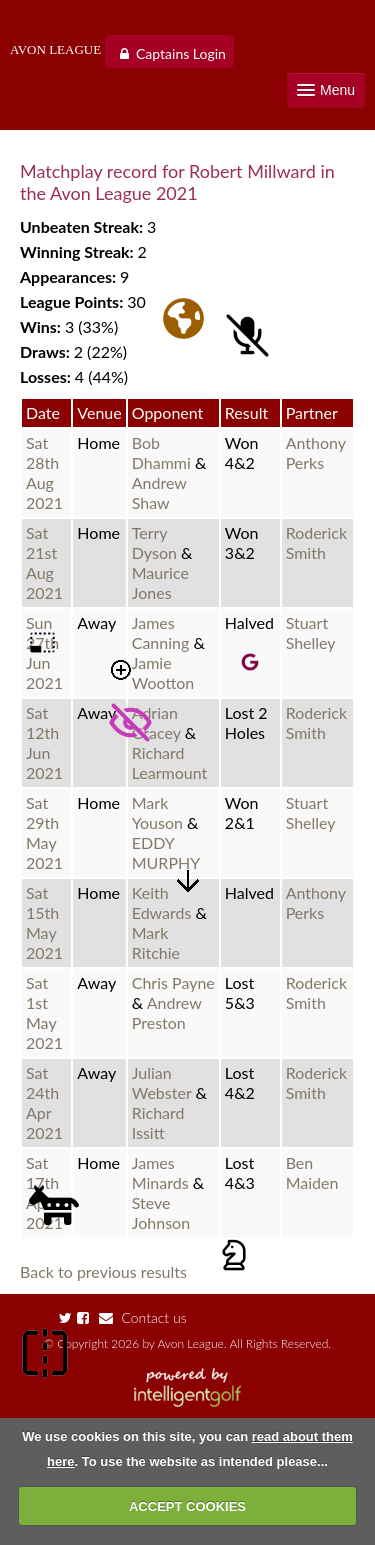 The height and width of the screenshot is (1545, 375). What do you see at coordinates (42, 642) in the screenshot?
I see `resize image to smaller dimensions` at bounding box center [42, 642].